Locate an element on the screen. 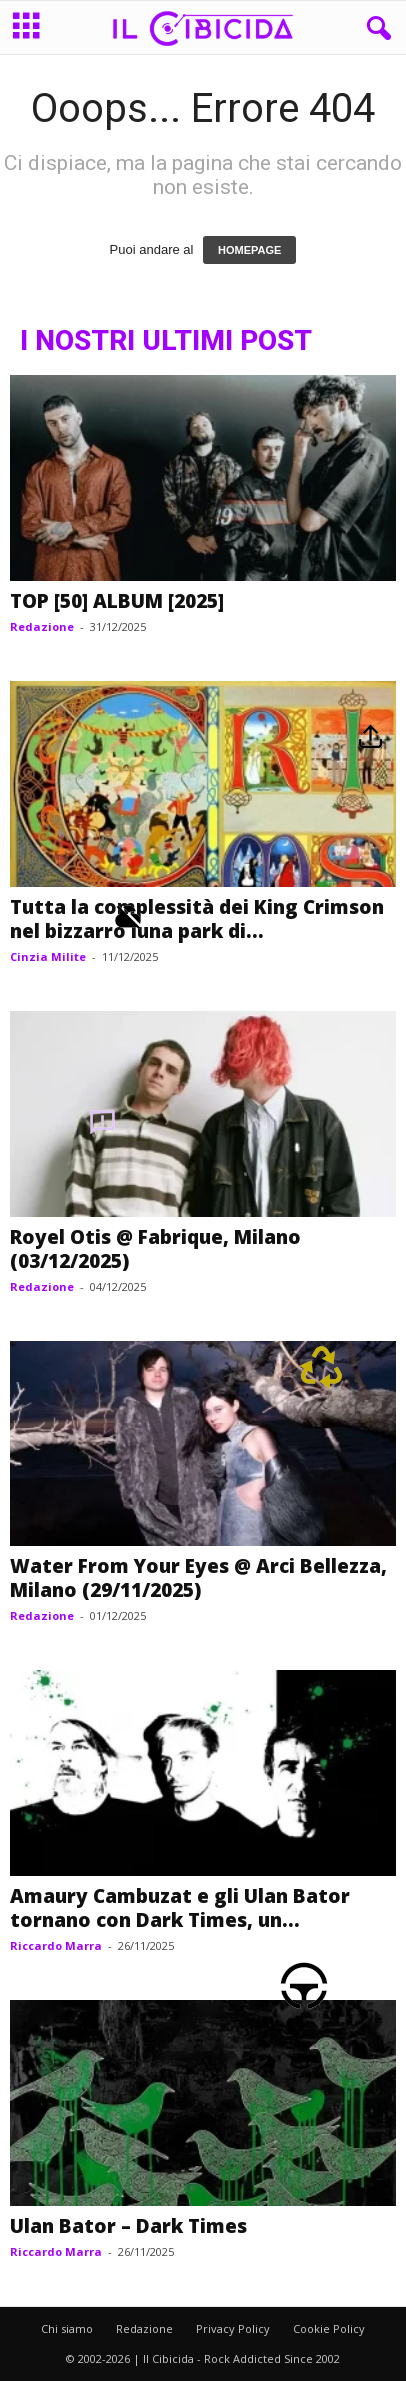 Image resolution: width=406 pixels, height=2381 pixels. submit feedback or report an issue is located at coordinates (102, 1121).